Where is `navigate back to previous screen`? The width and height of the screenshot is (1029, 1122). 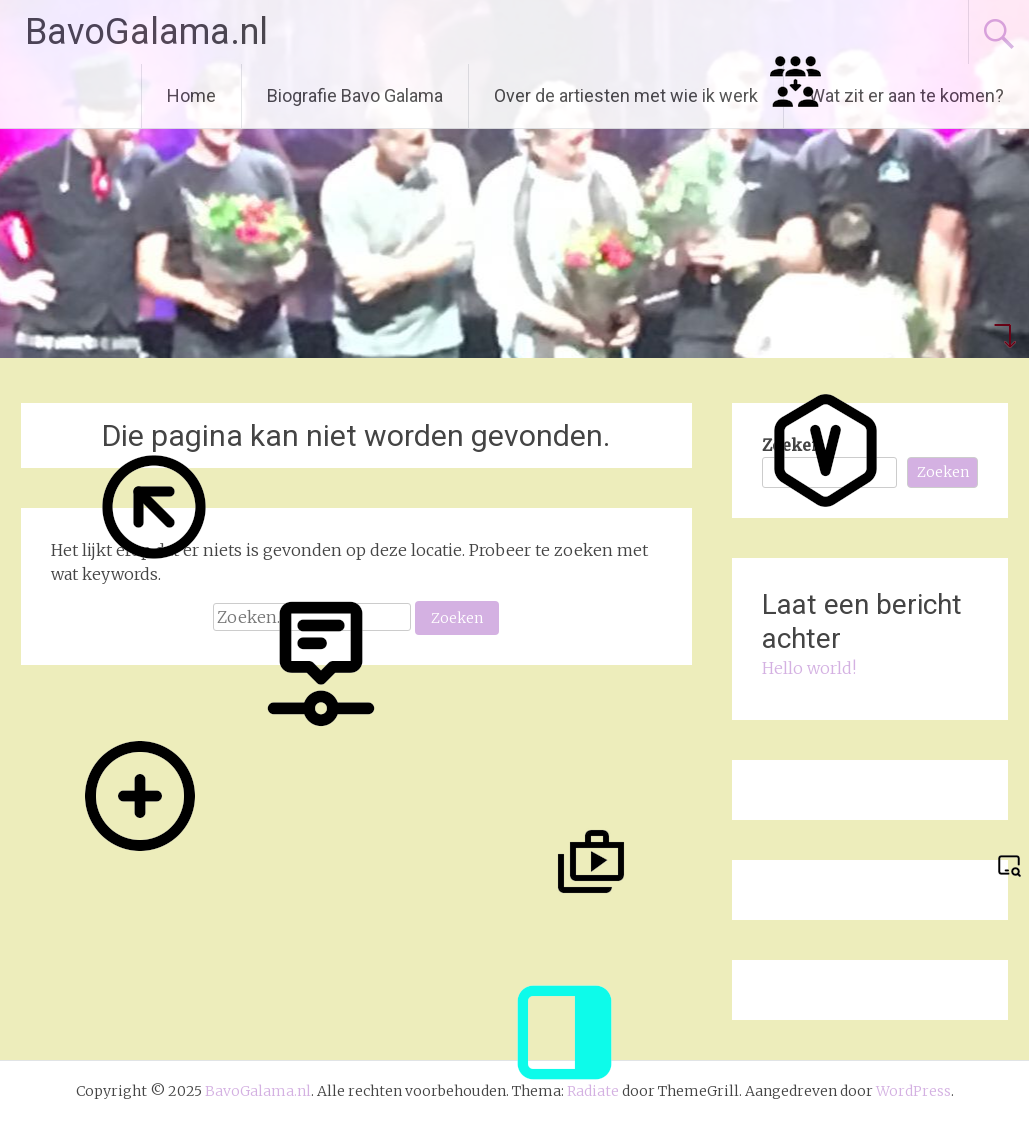
navigate back to previous screen is located at coordinates (154, 507).